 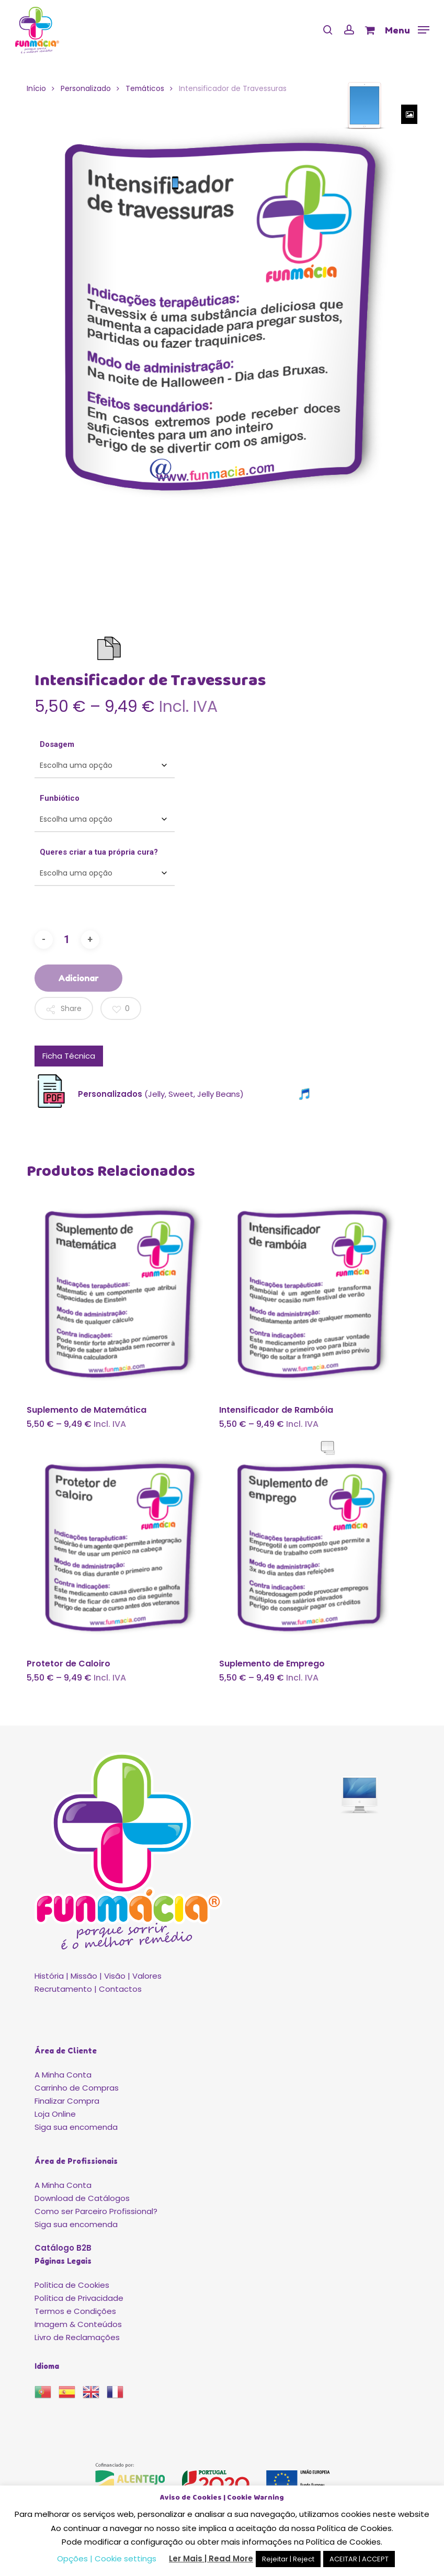 I want to click on open an internet location or web shortcut, so click(x=161, y=469).